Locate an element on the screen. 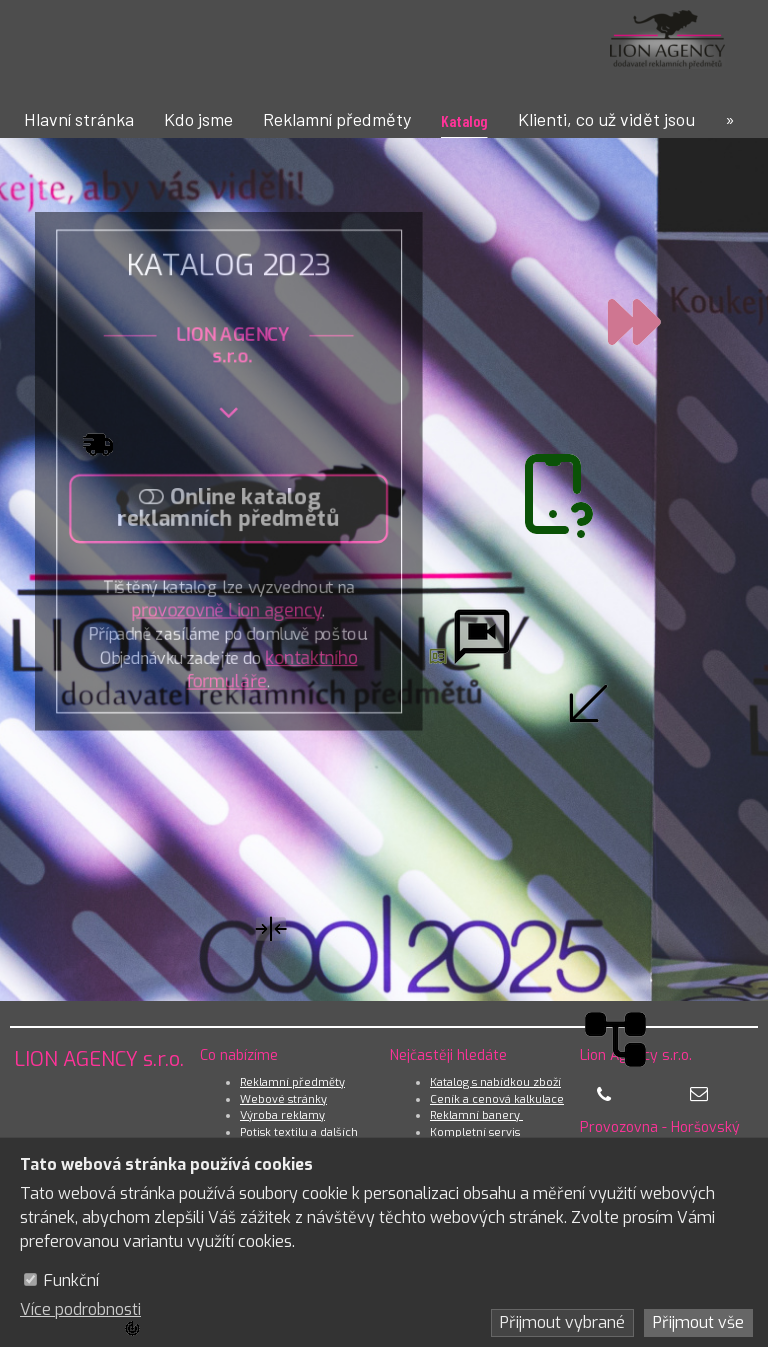 The image size is (768, 1347). view news or articles is located at coordinates (438, 656).